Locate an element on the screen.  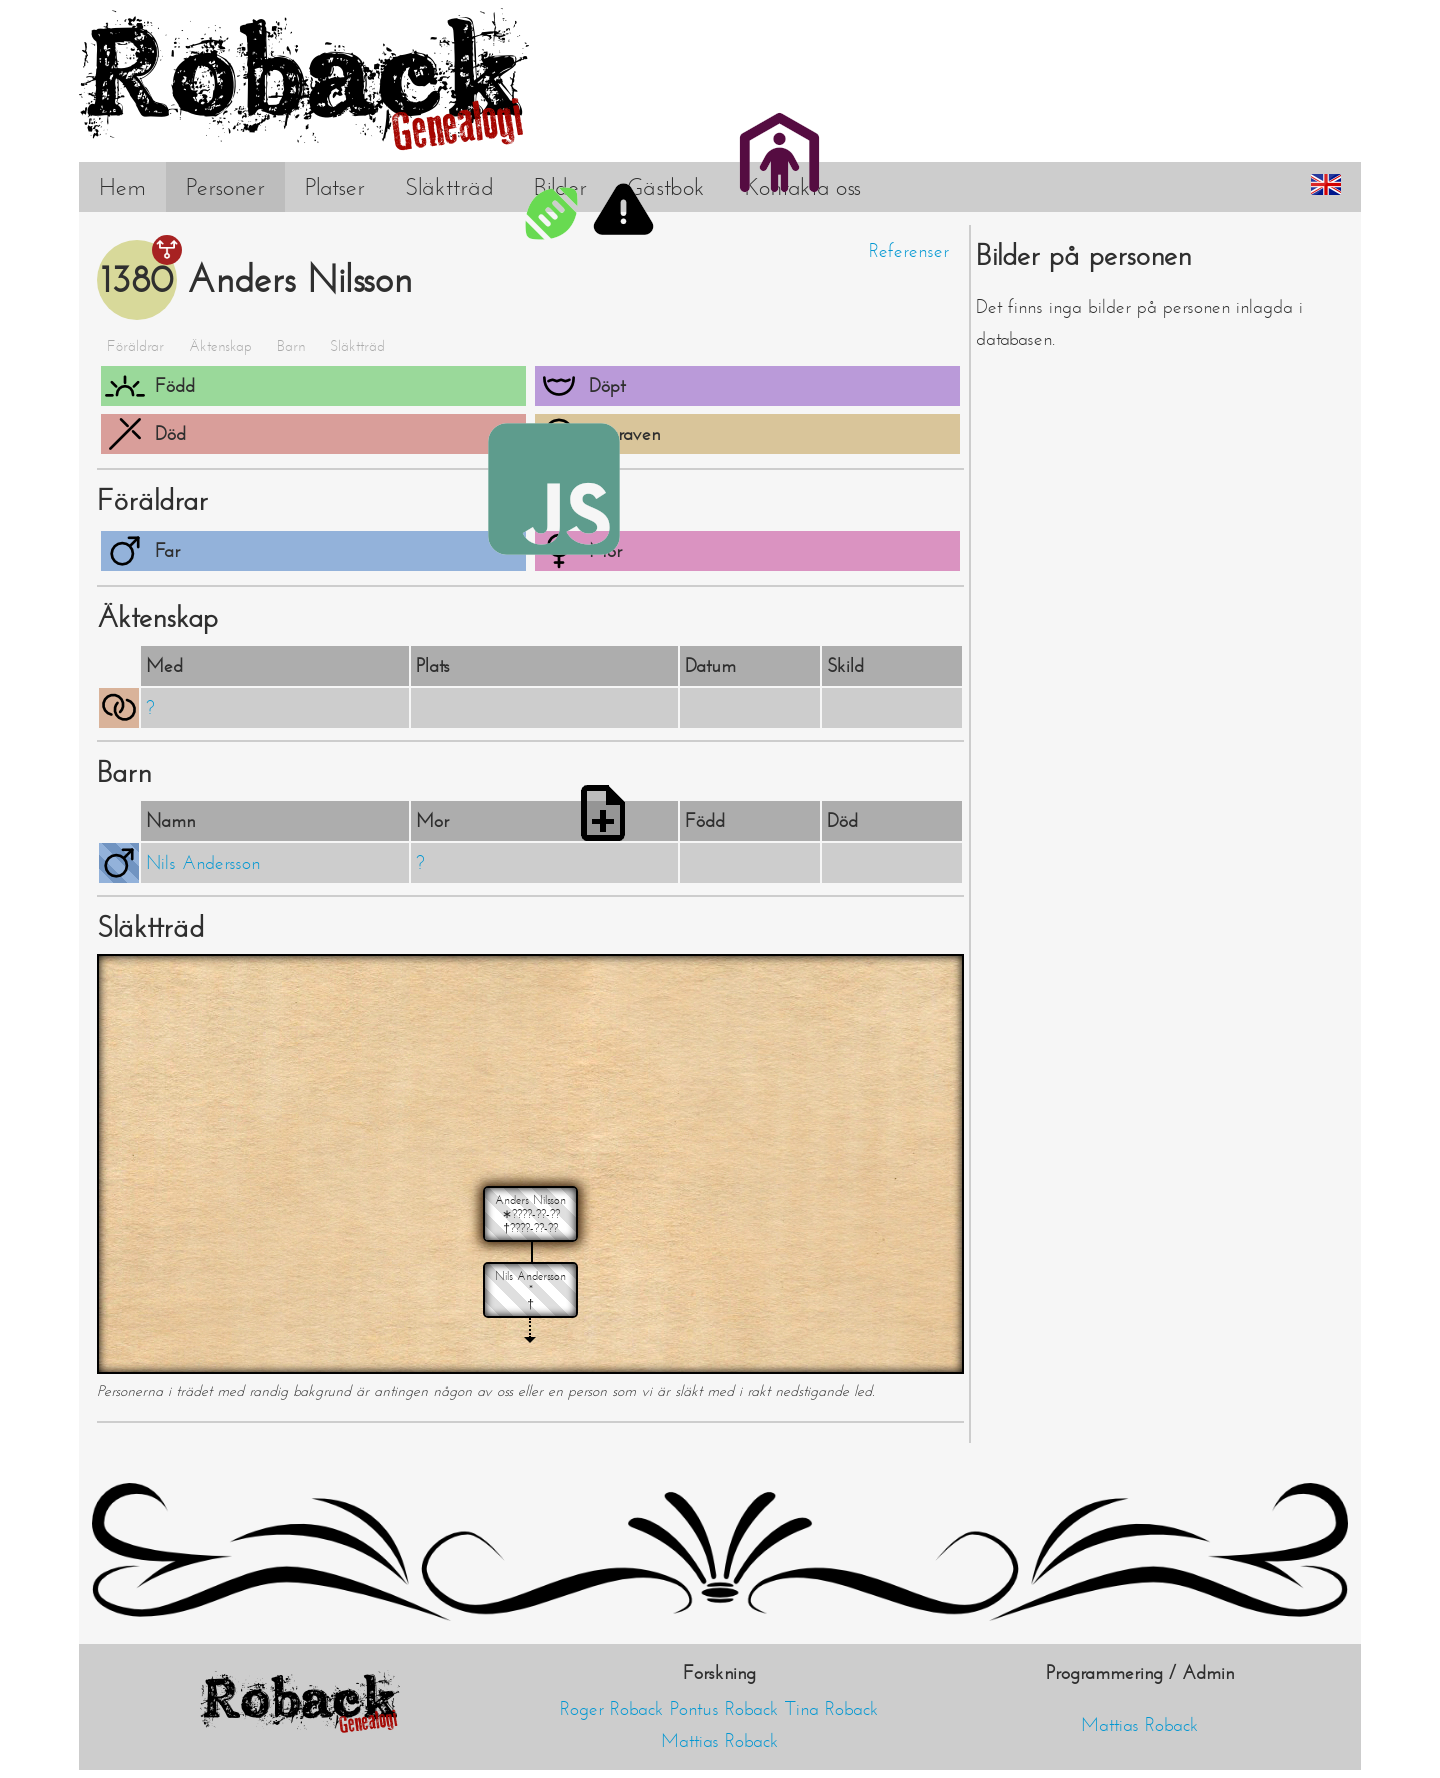
create a new note or document is located at coordinates (603, 813).